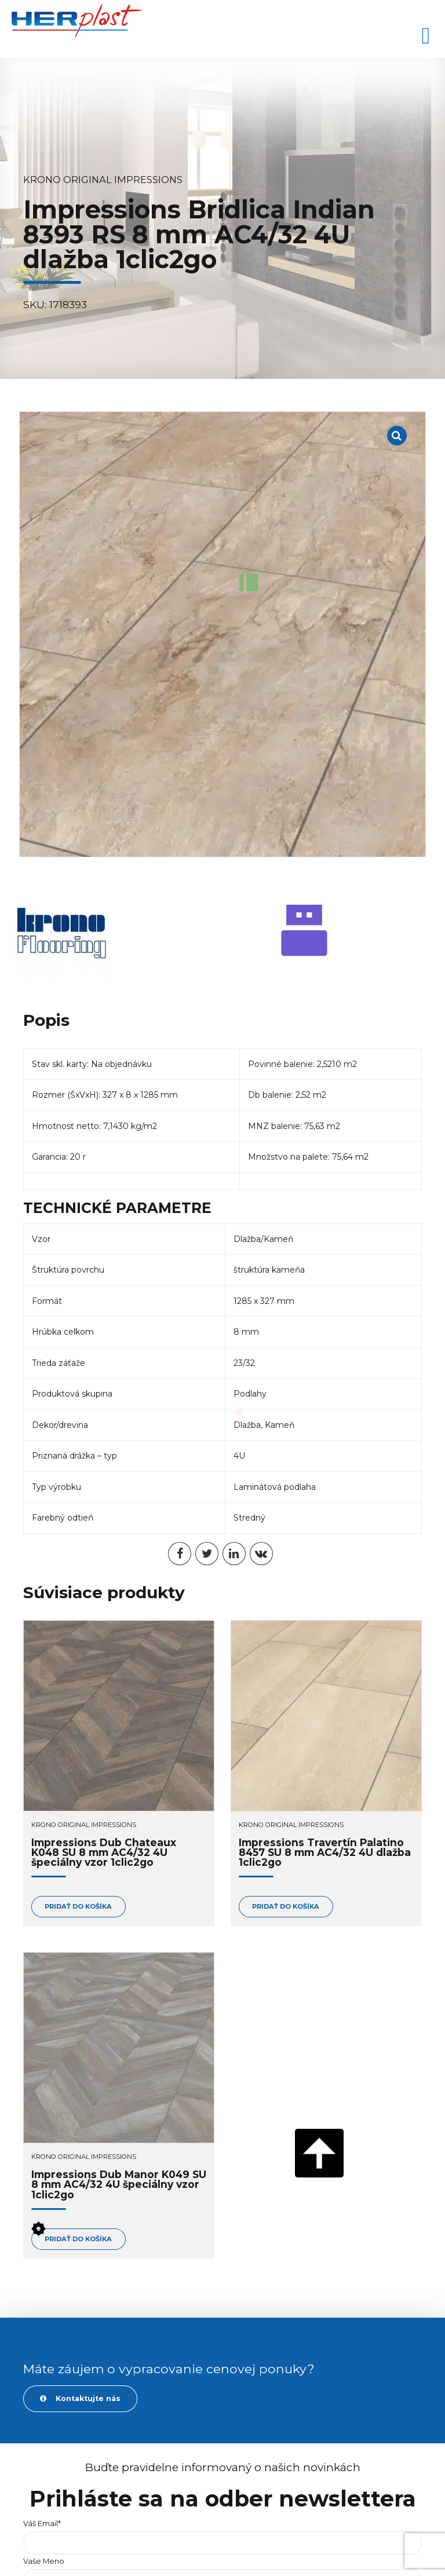 Image resolution: width=445 pixels, height=2576 pixels. Describe the element at coordinates (238, 1412) in the screenshot. I see `bevy game engine logo` at that location.